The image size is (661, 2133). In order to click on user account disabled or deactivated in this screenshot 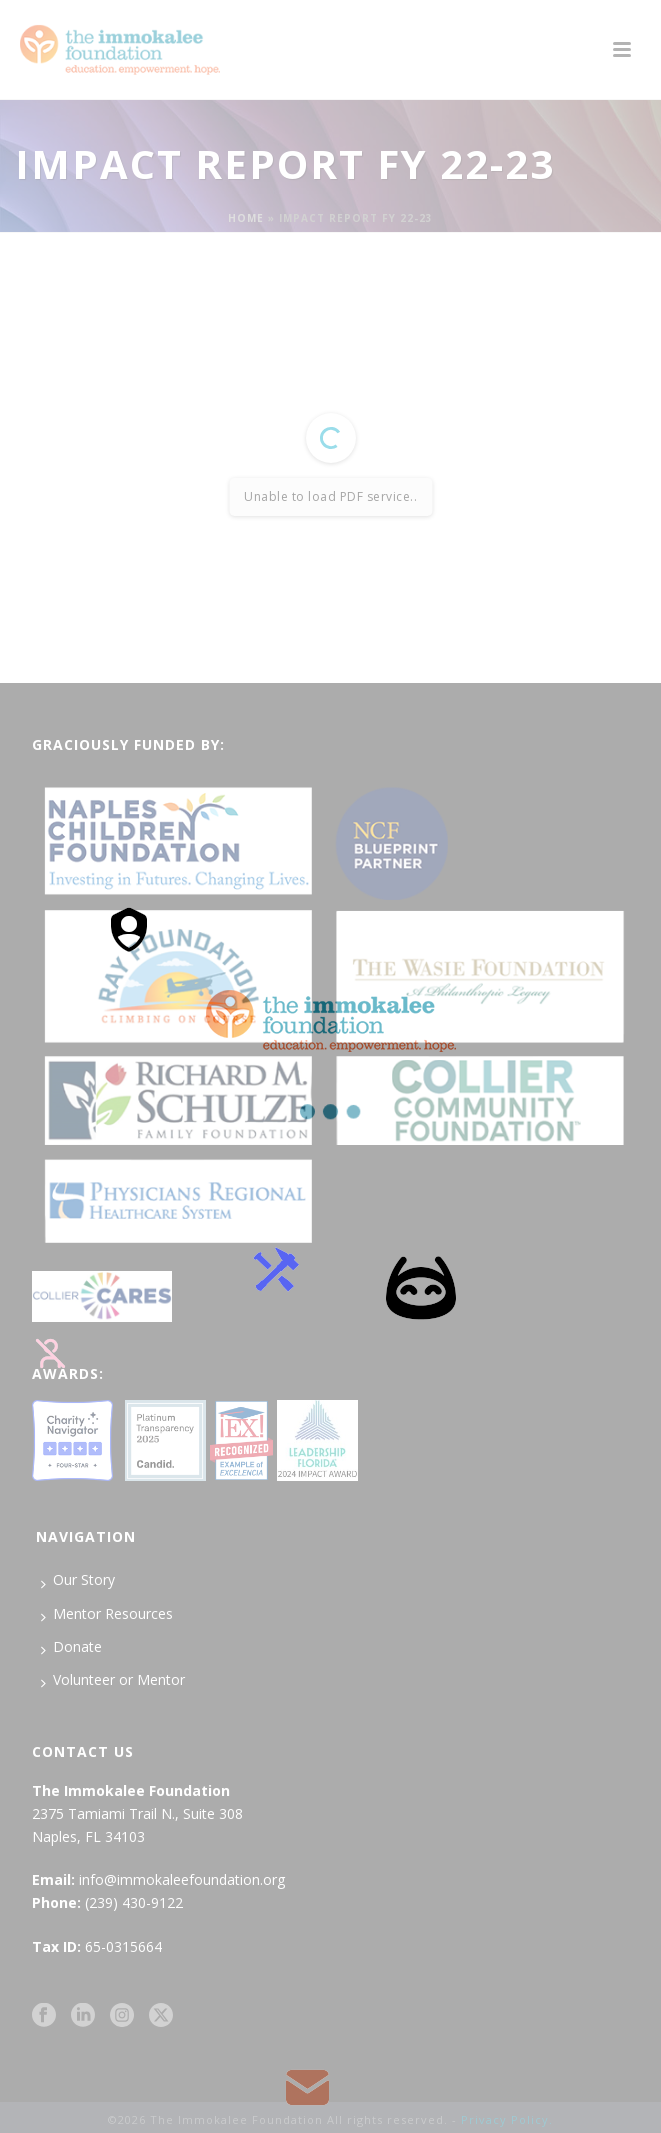, I will do `click(50, 1353)`.